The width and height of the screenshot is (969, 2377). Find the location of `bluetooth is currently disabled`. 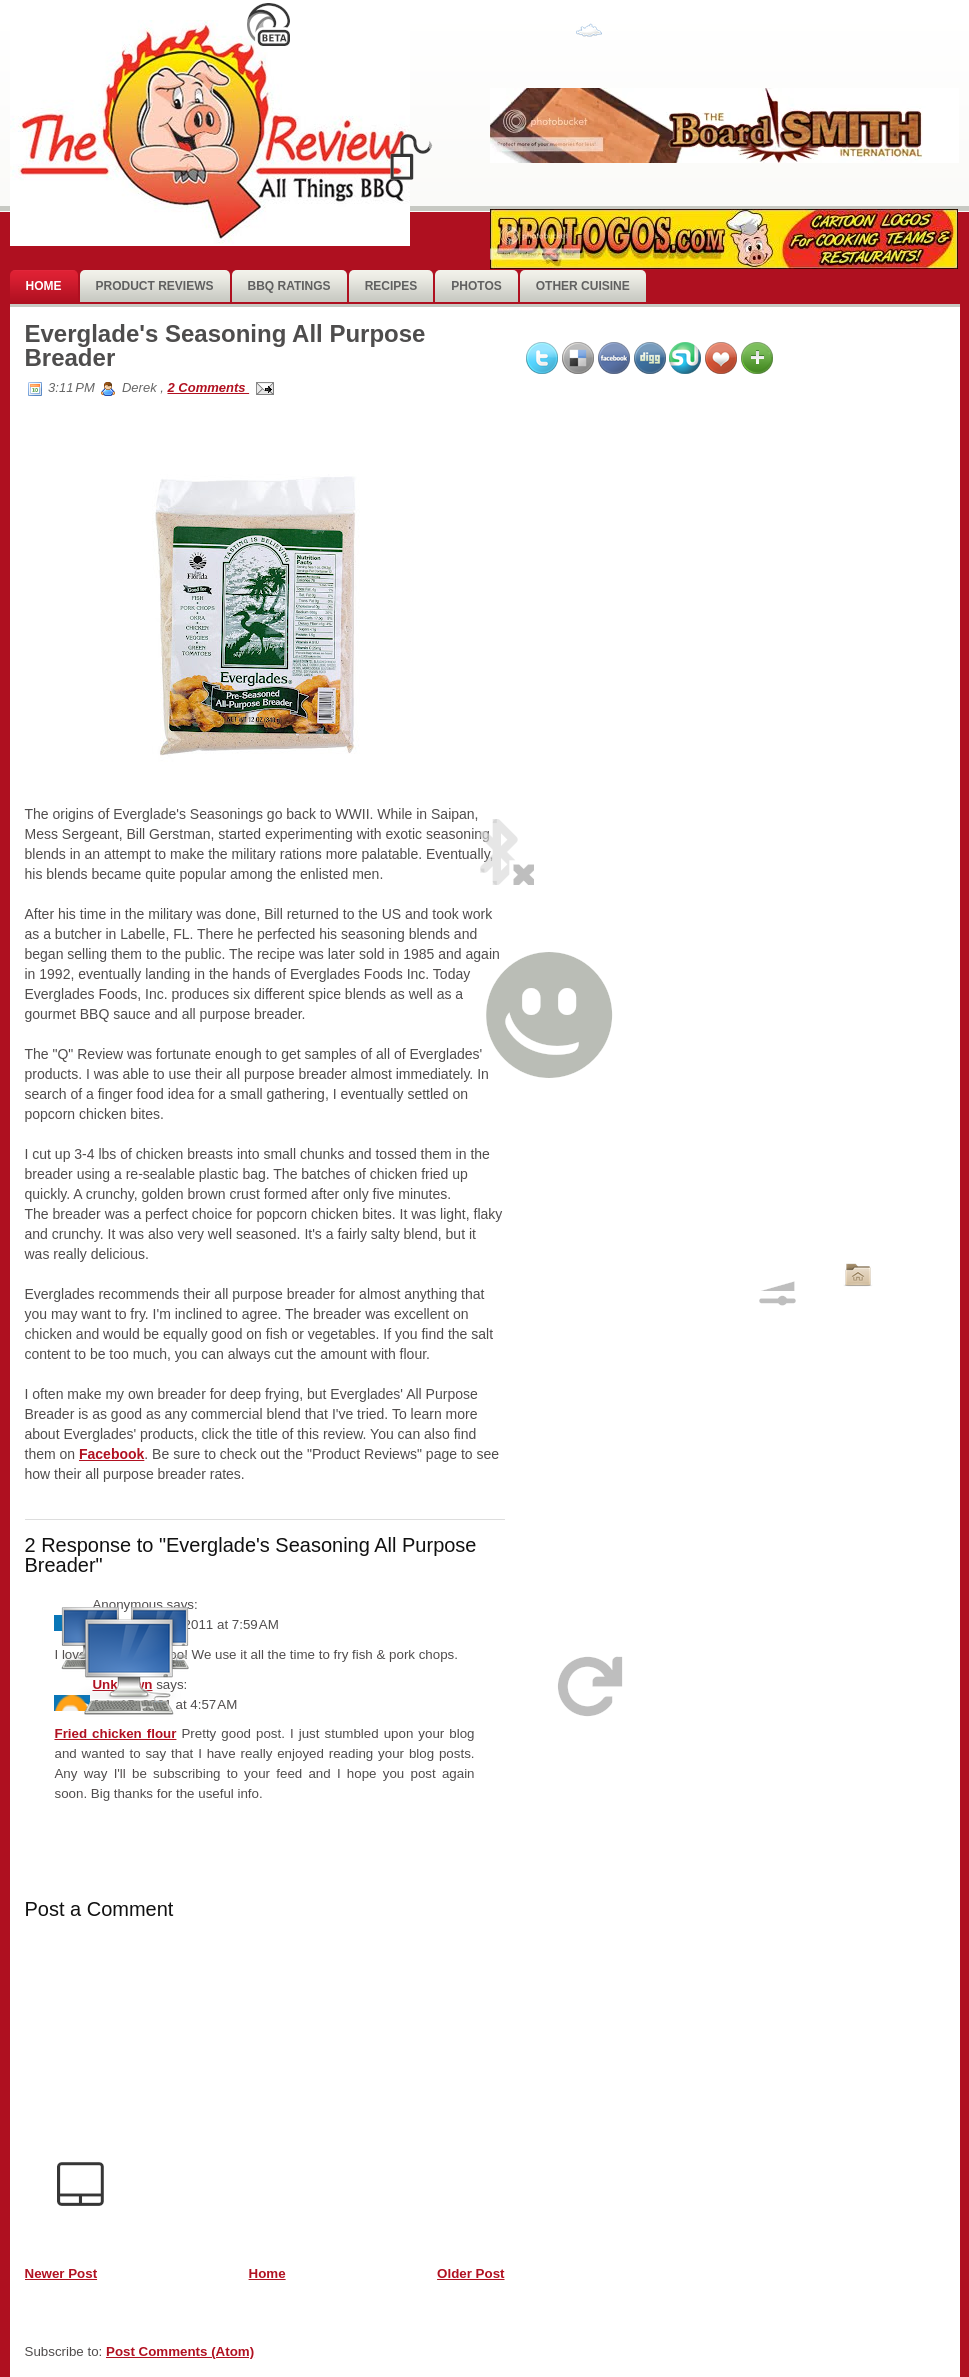

bluetooth is currently disabled is located at coordinates (501, 852).